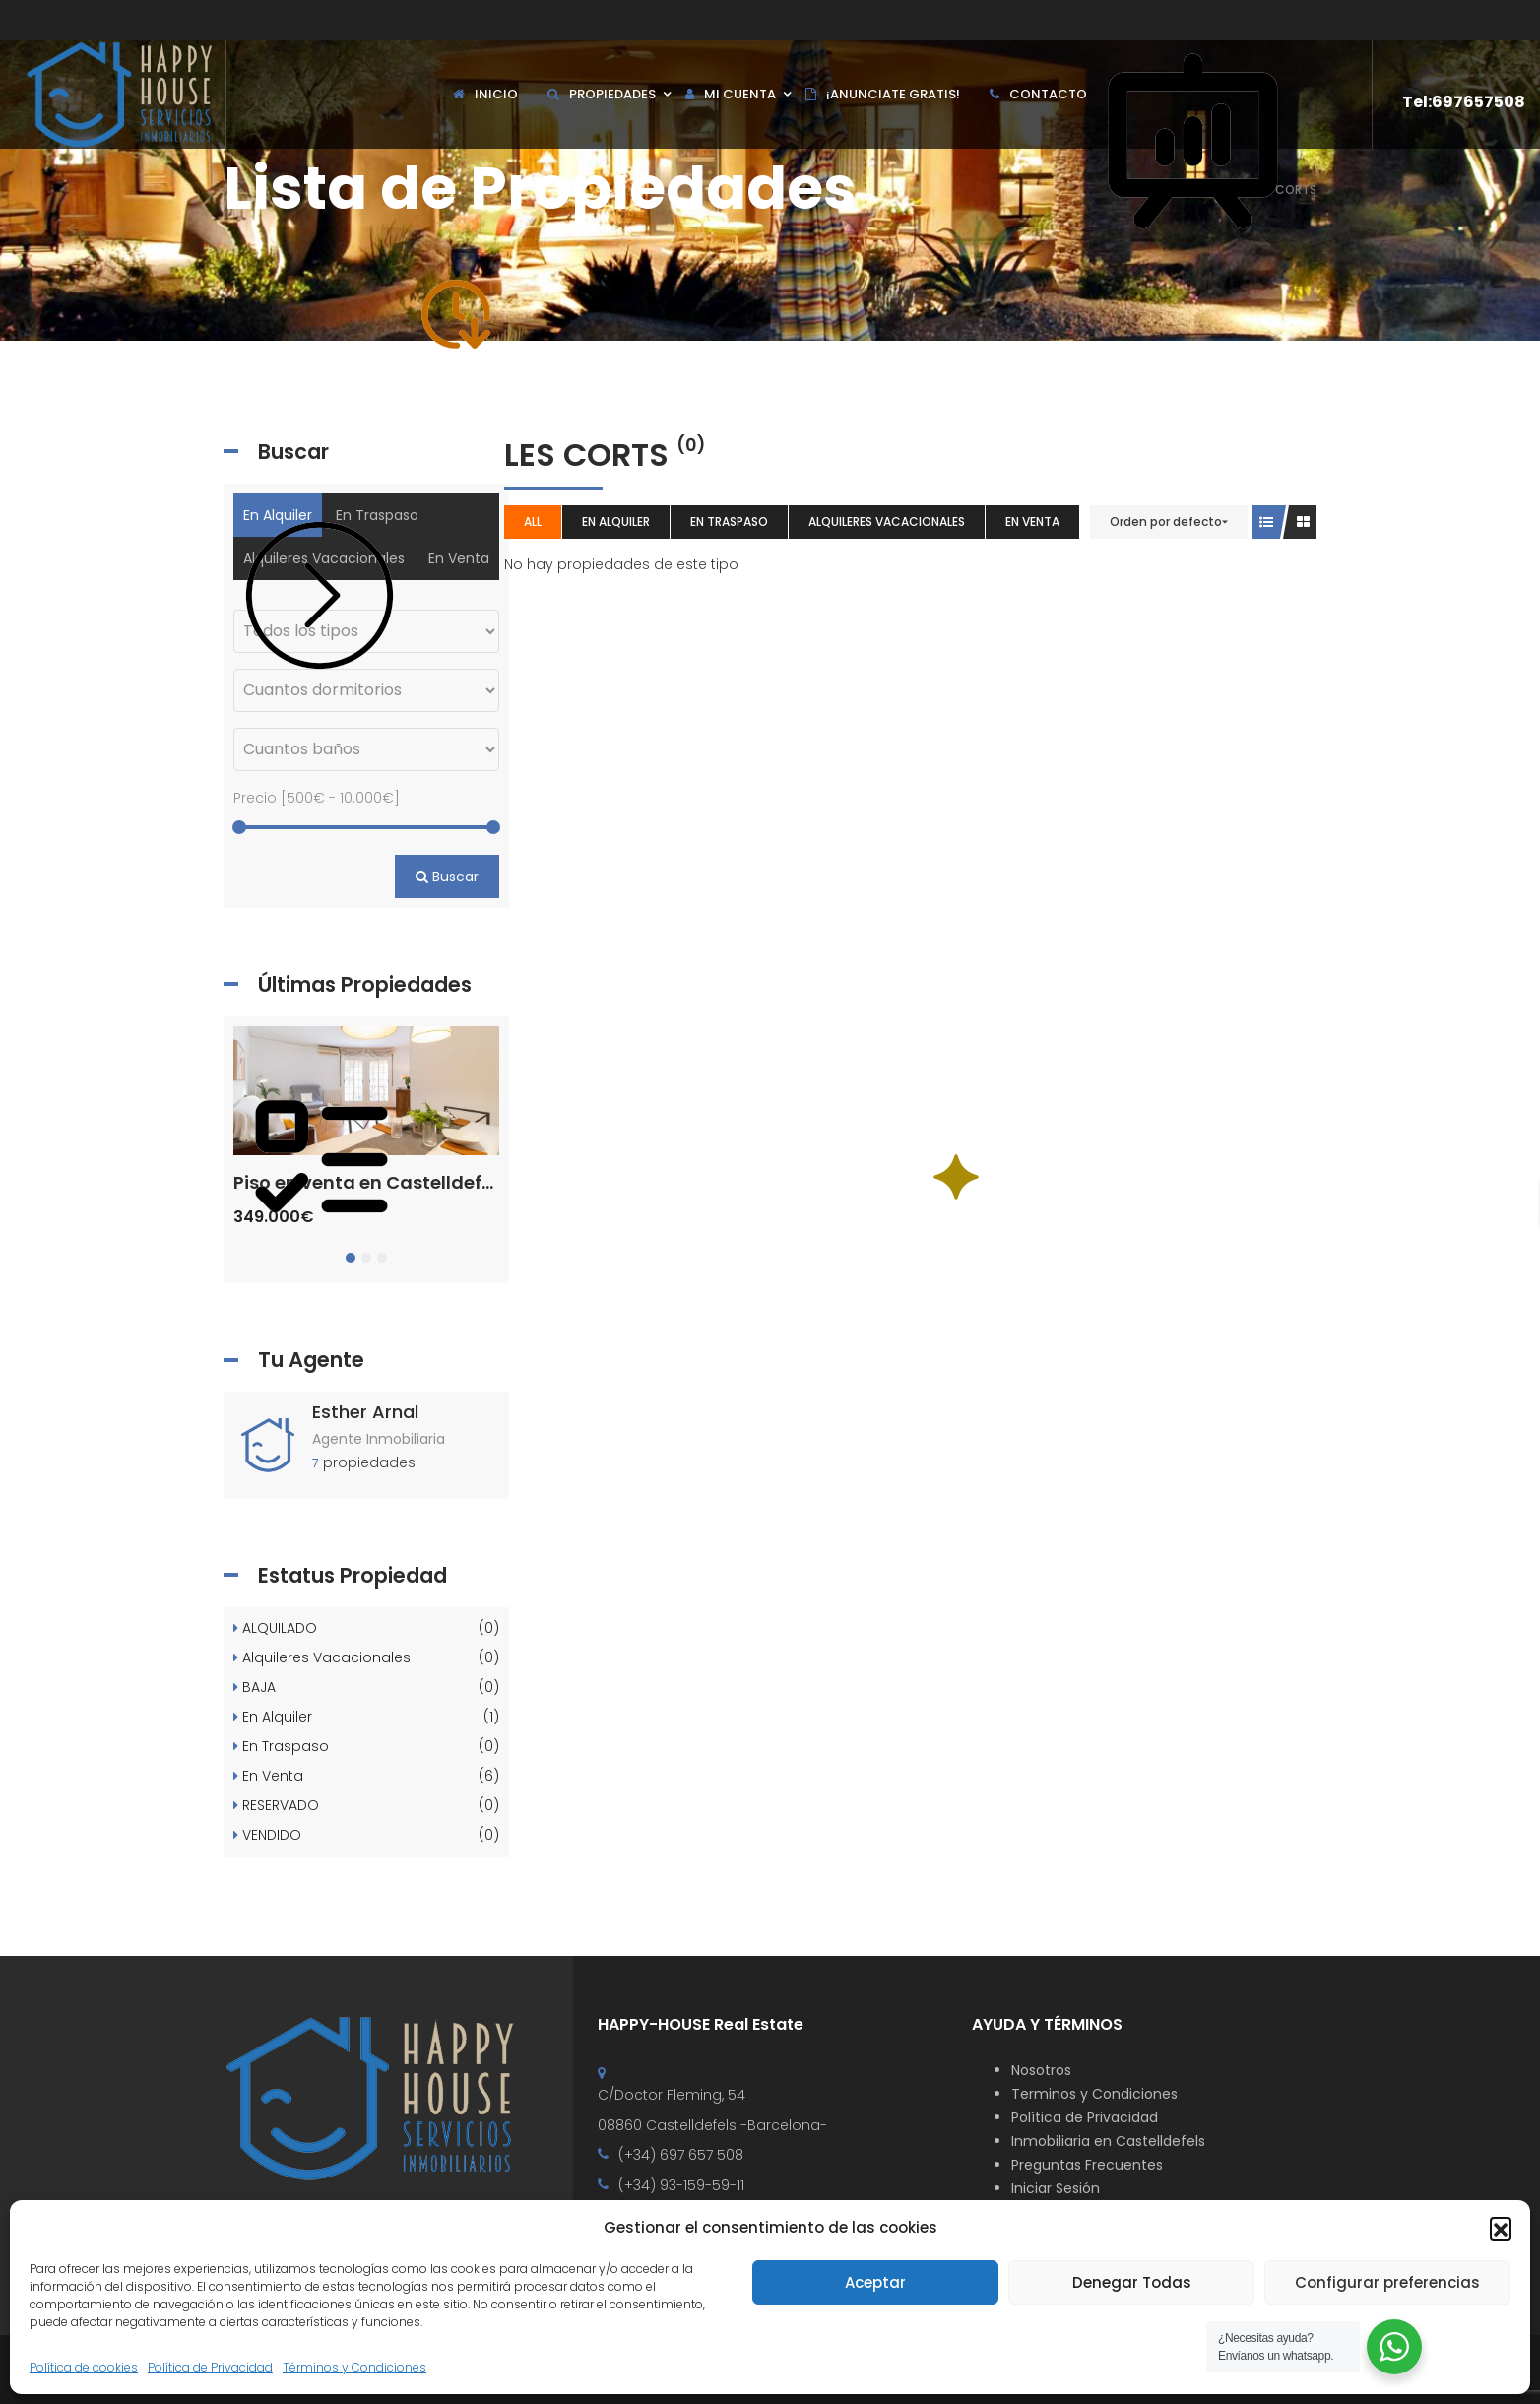 This screenshot has height=2404, width=1540. Describe the element at coordinates (456, 314) in the screenshot. I see `download history or past activity` at that location.